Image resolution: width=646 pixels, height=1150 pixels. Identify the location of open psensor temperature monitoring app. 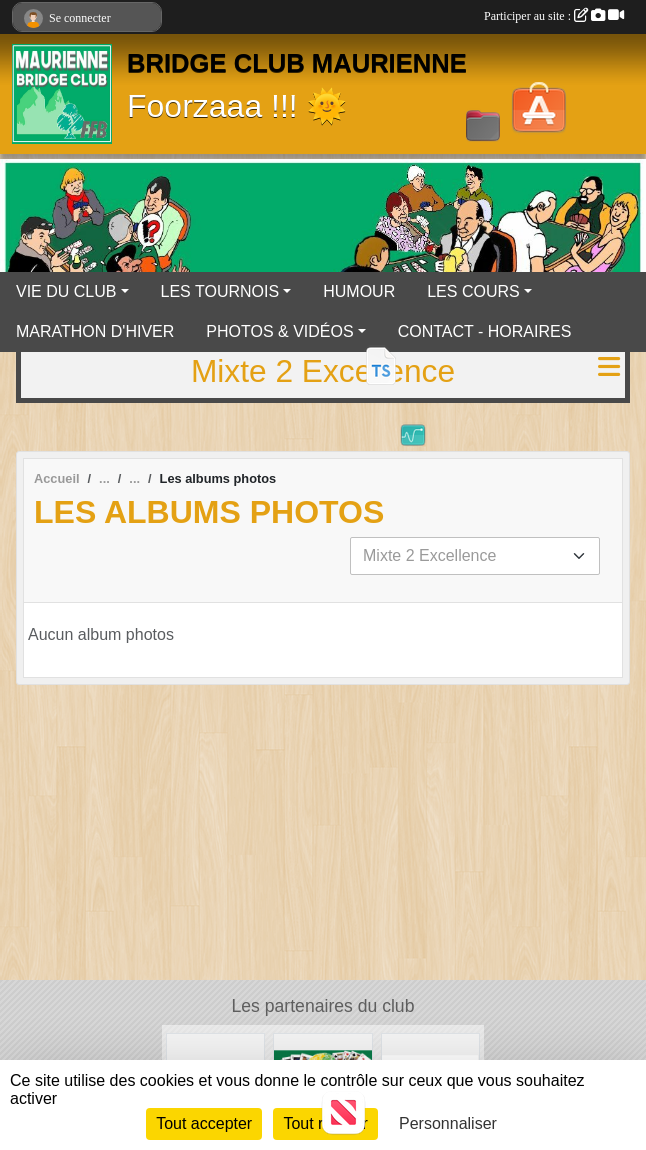
(413, 435).